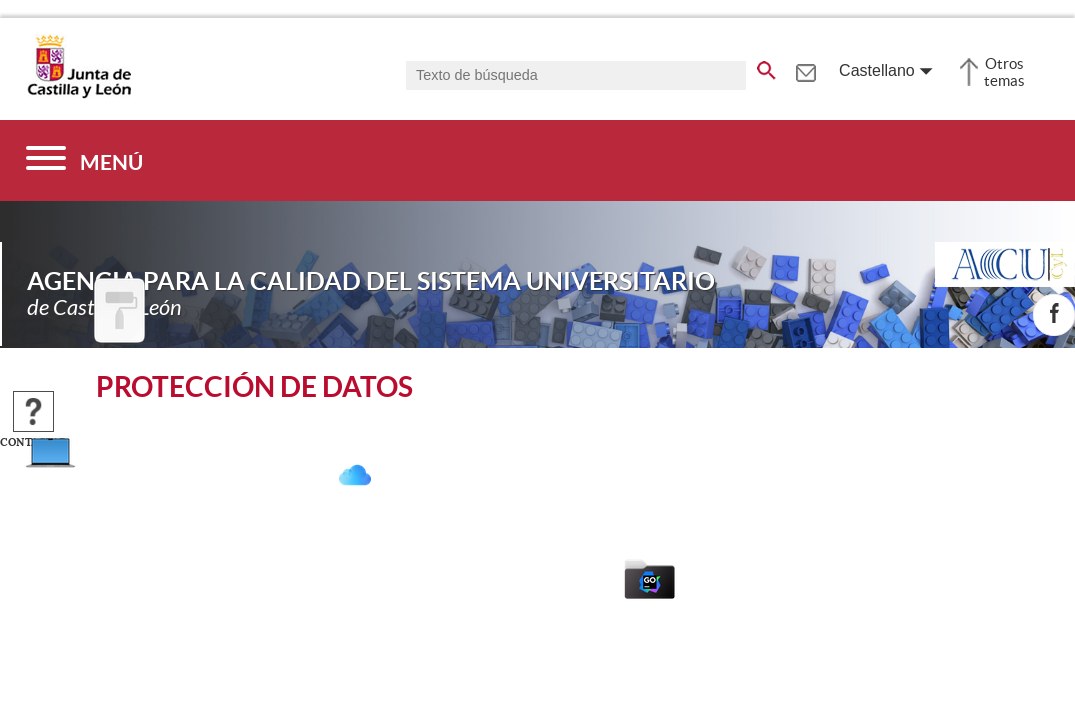 This screenshot has height=720, width=1075. What do you see at coordinates (119, 310) in the screenshot?
I see `a theme or appearance customization file` at bounding box center [119, 310].